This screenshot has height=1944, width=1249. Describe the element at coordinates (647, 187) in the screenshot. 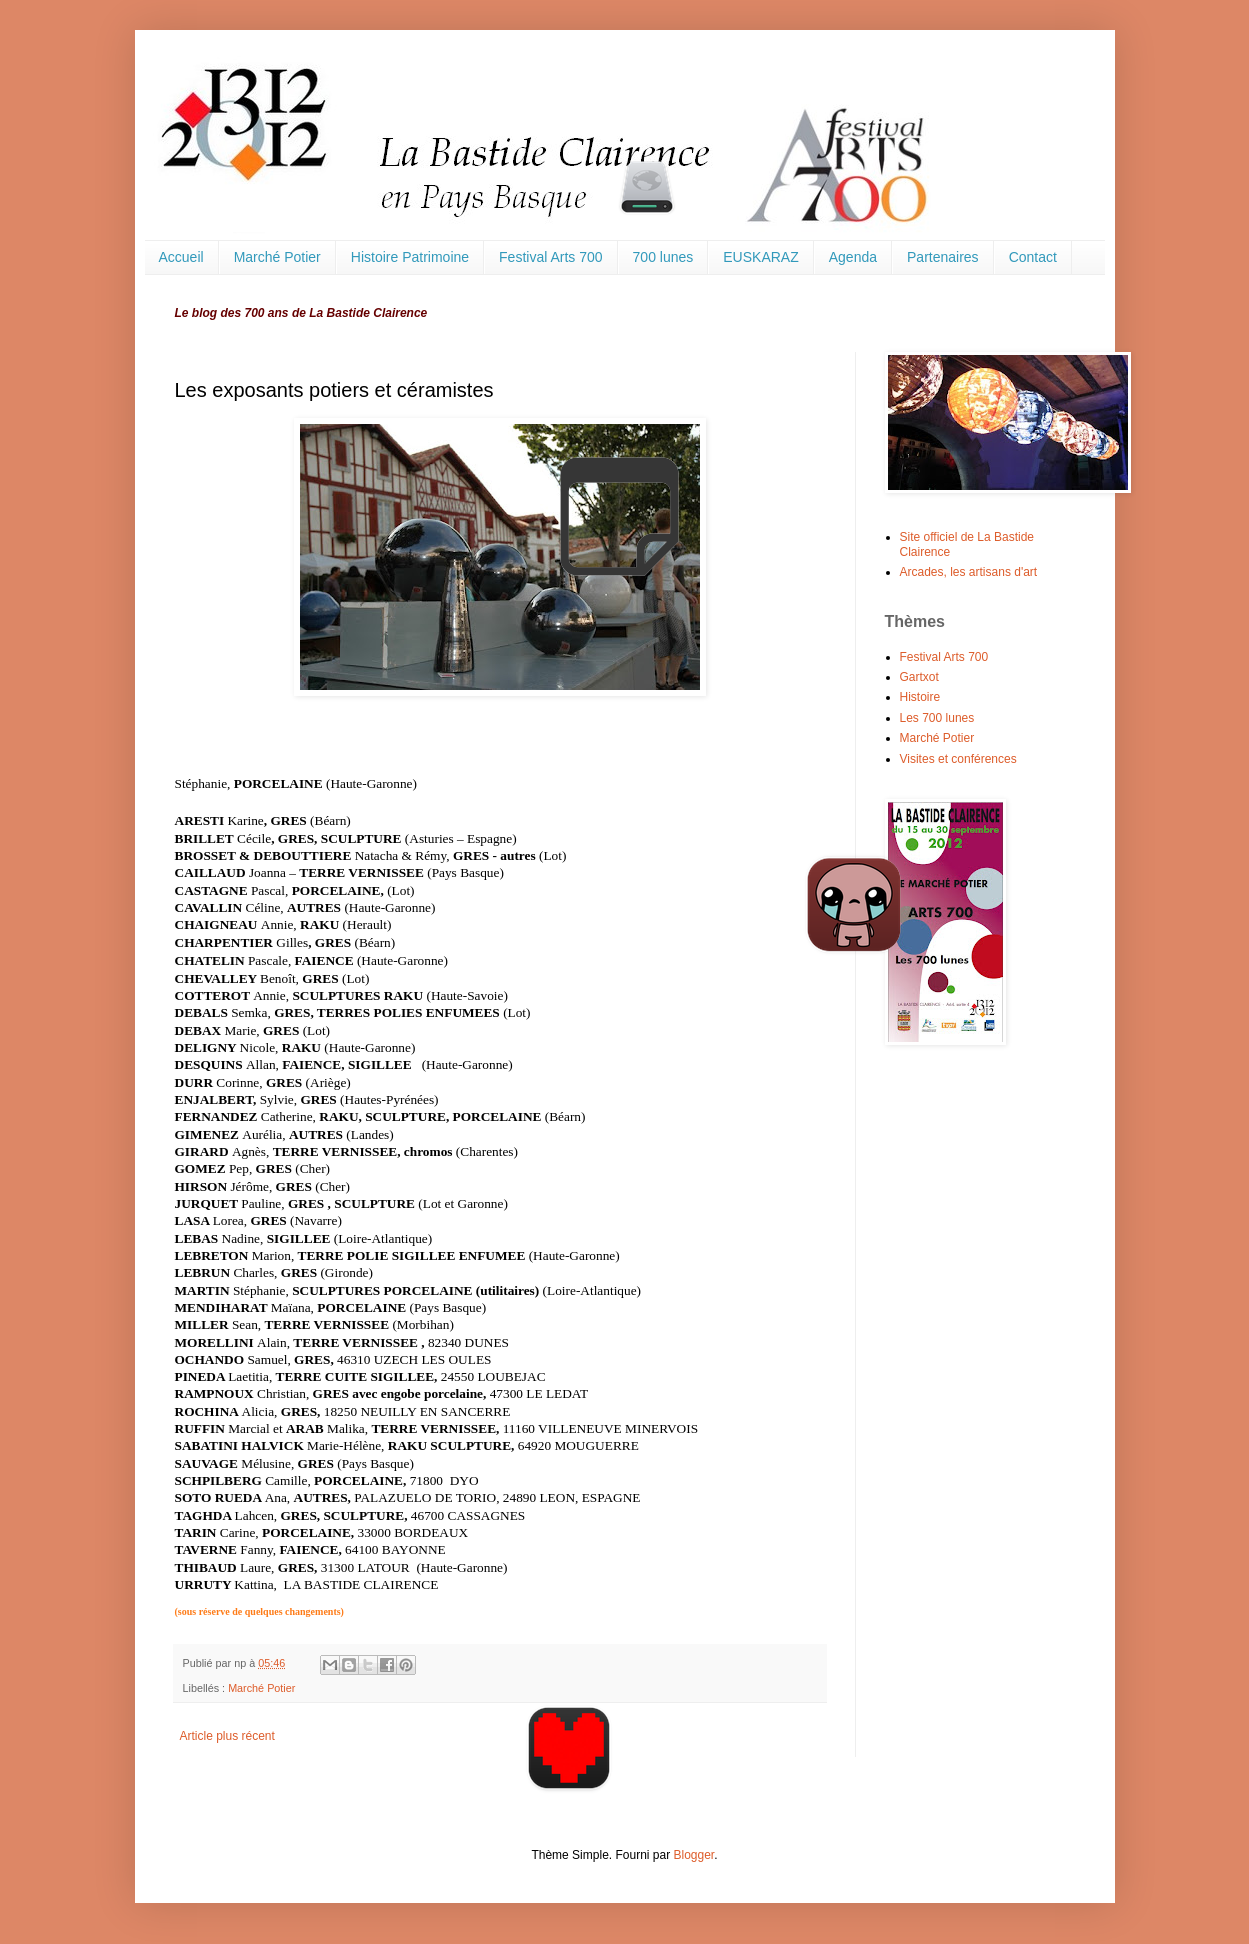

I see `access network server or shared storage` at that location.